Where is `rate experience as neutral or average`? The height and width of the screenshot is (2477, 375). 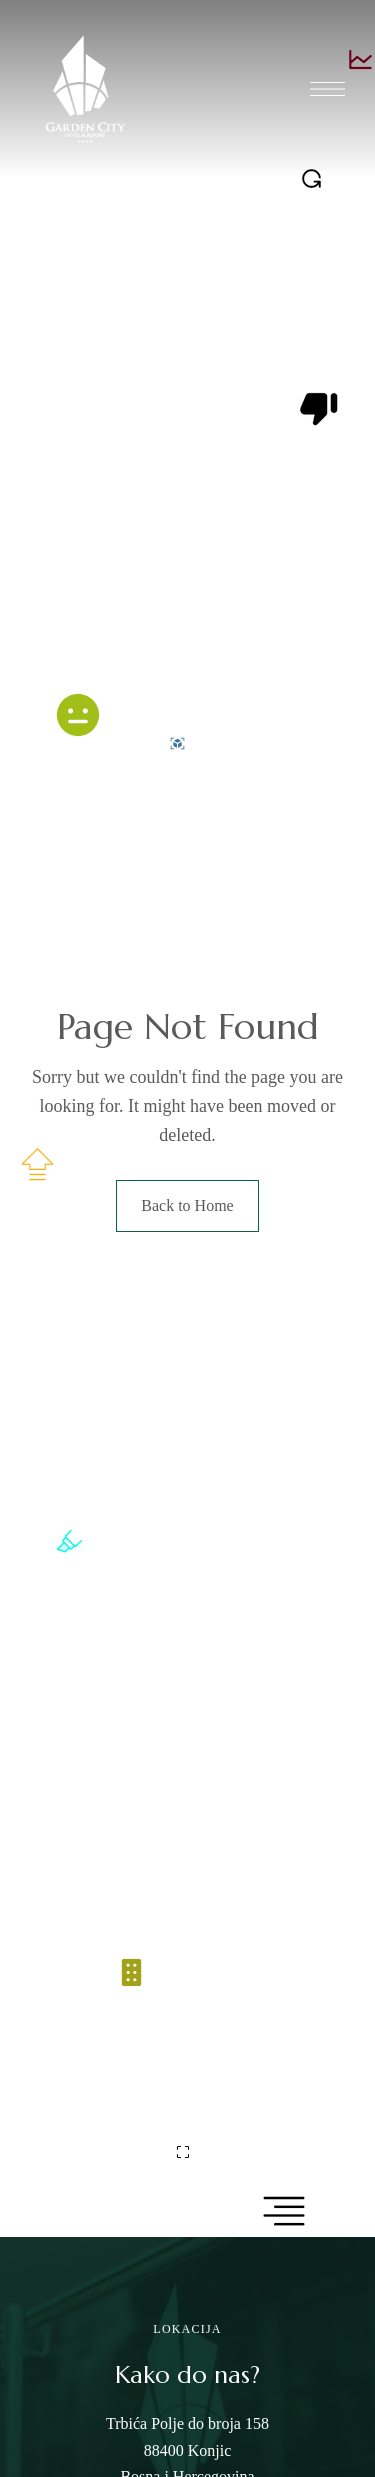
rate experience as neutral or average is located at coordinates (78, 715).